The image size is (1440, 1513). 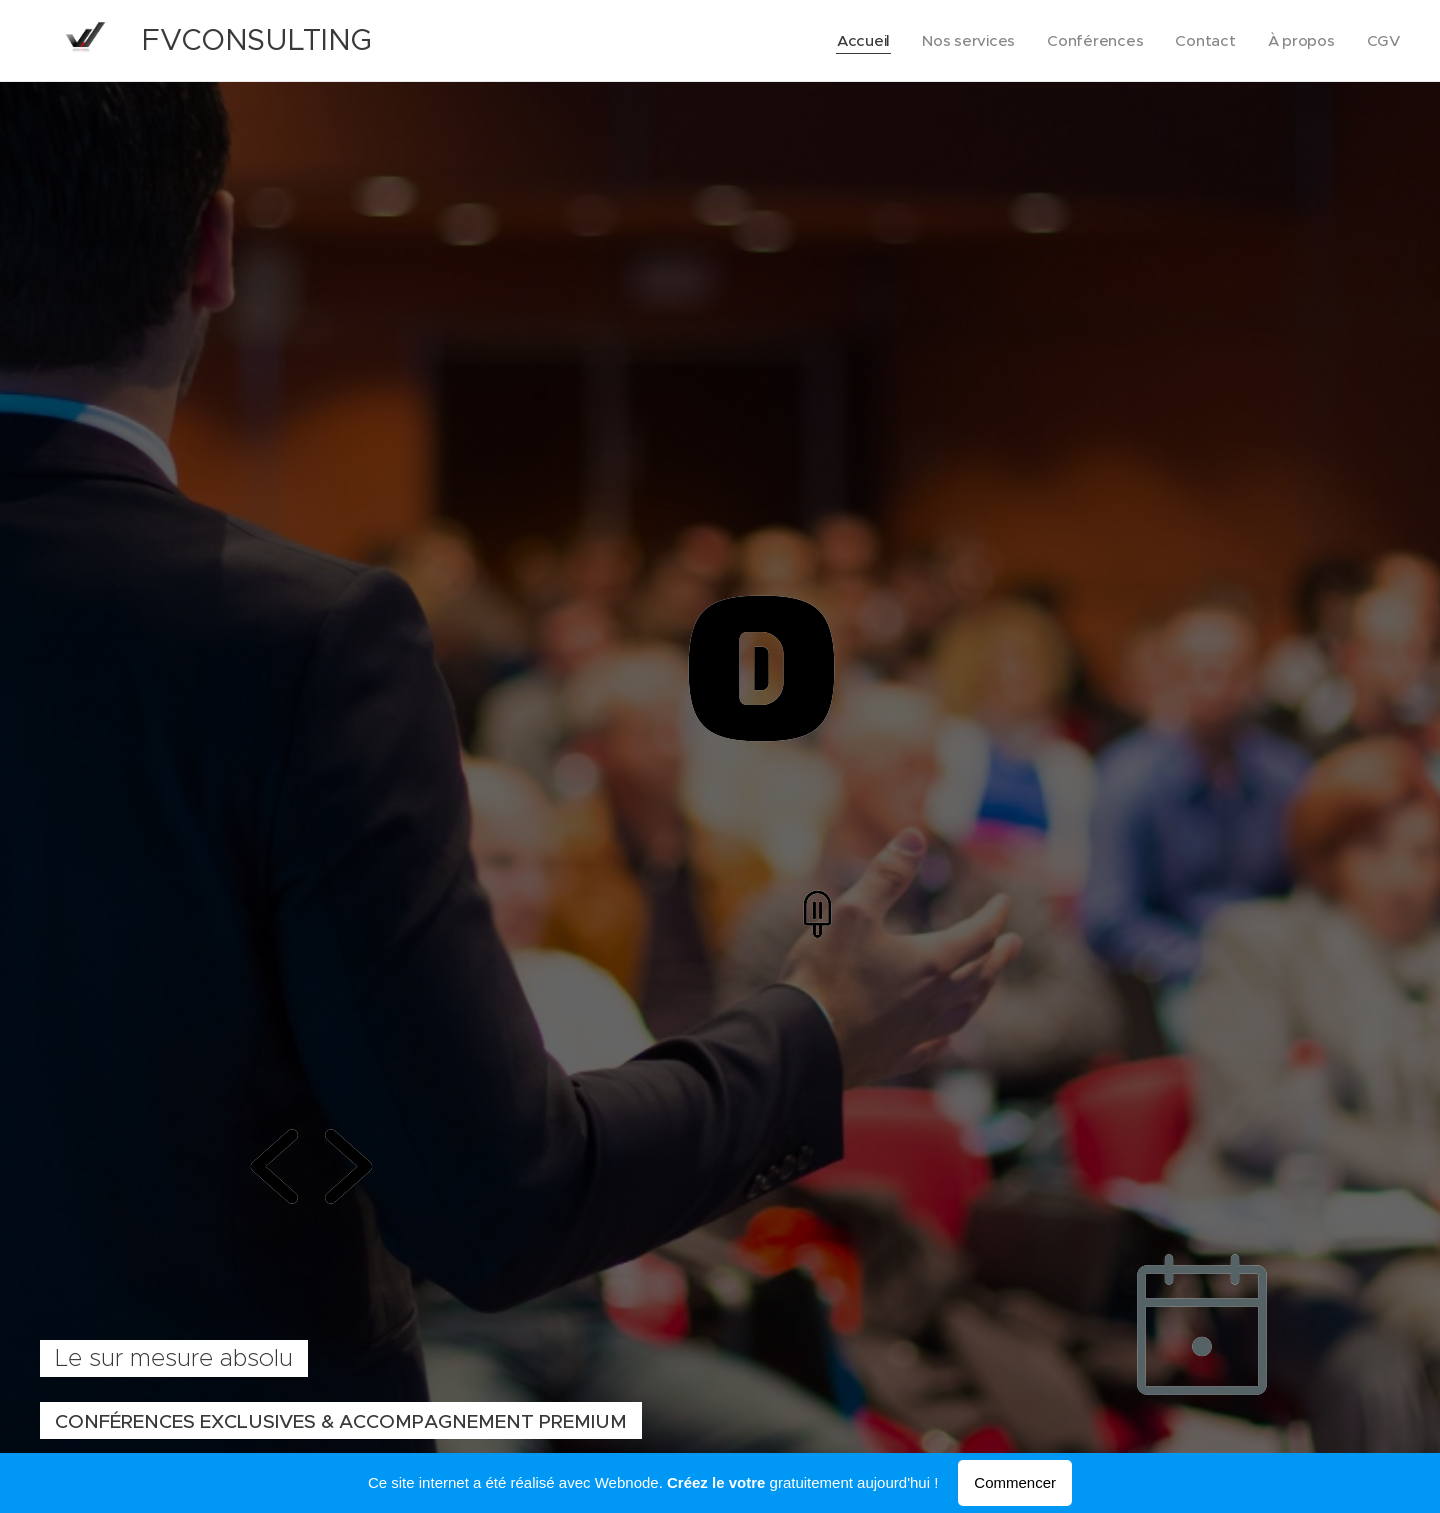 What do you see at coordinates (311, 1166) in the screenshot?
I see `view or edit source code` at bounding box center [311, 1166].